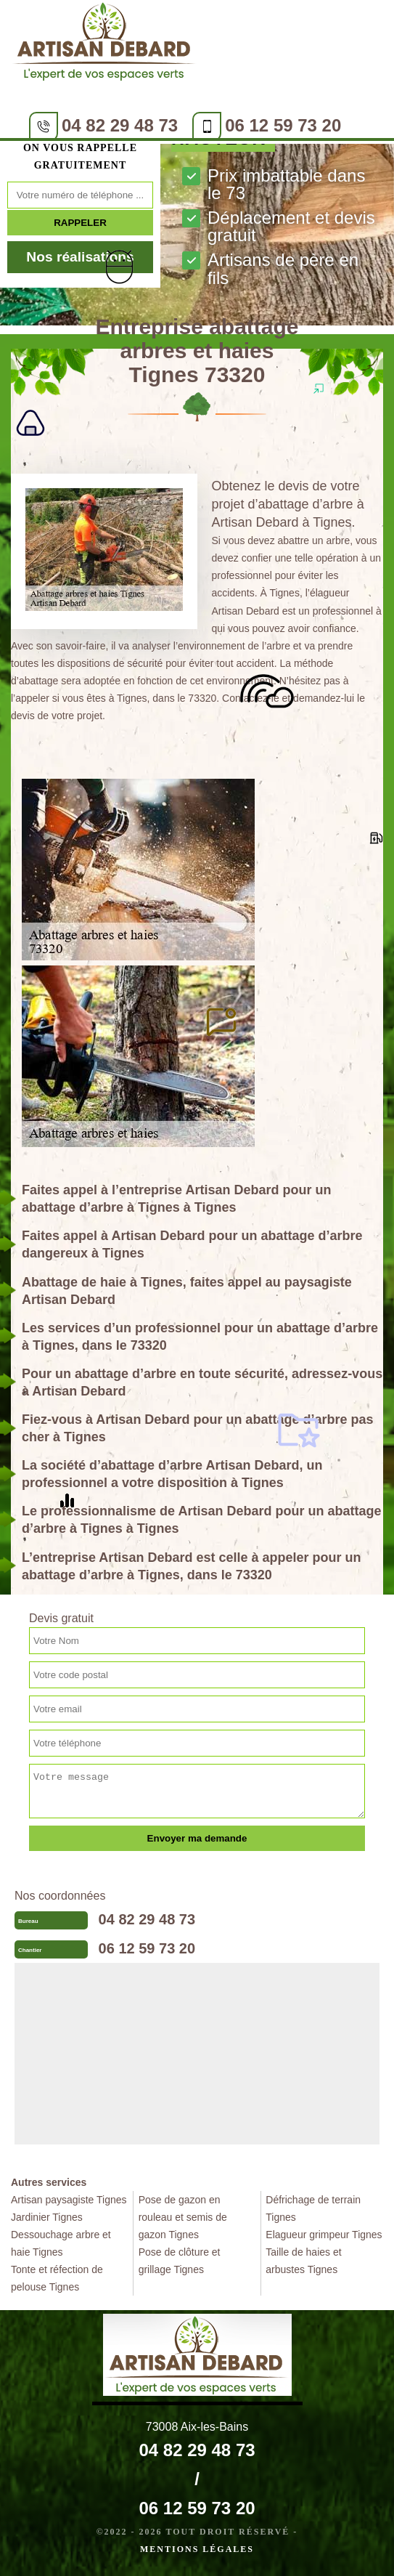 The image size is (394, 2576). I want to click on access your starred or favorite folders, so click(298, 1429).